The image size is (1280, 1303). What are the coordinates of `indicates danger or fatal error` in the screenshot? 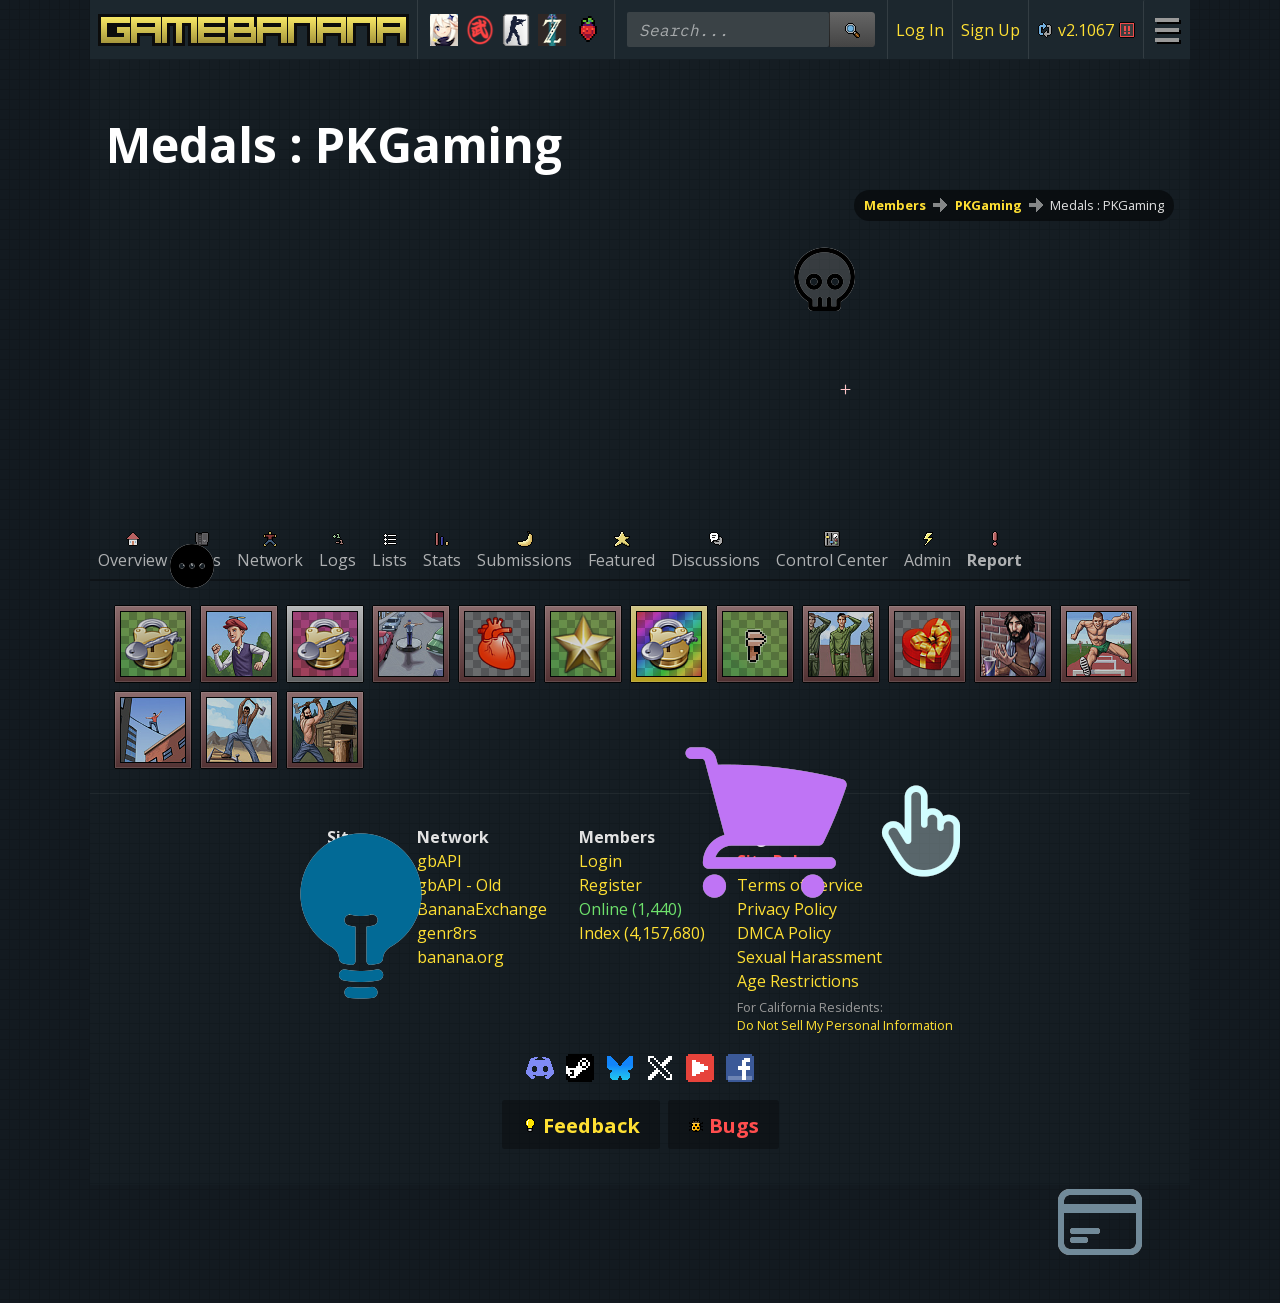 It's located at (824, 280).